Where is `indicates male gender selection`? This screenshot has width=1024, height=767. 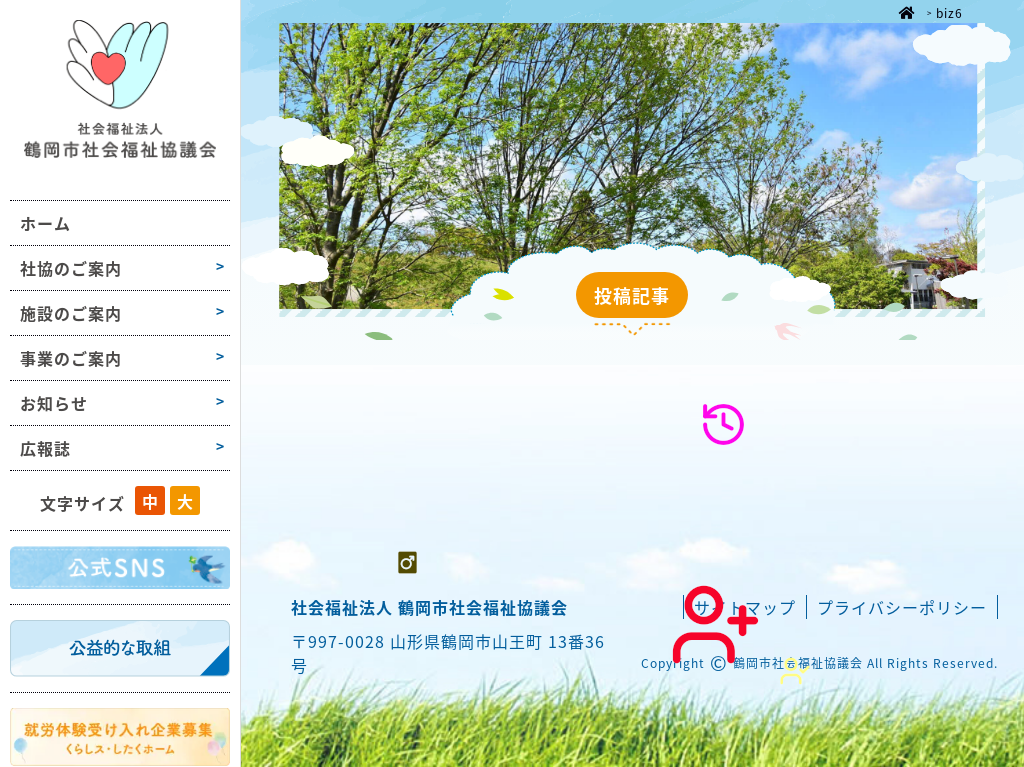
indicates male gender selection is located at coordinates (407, 562).